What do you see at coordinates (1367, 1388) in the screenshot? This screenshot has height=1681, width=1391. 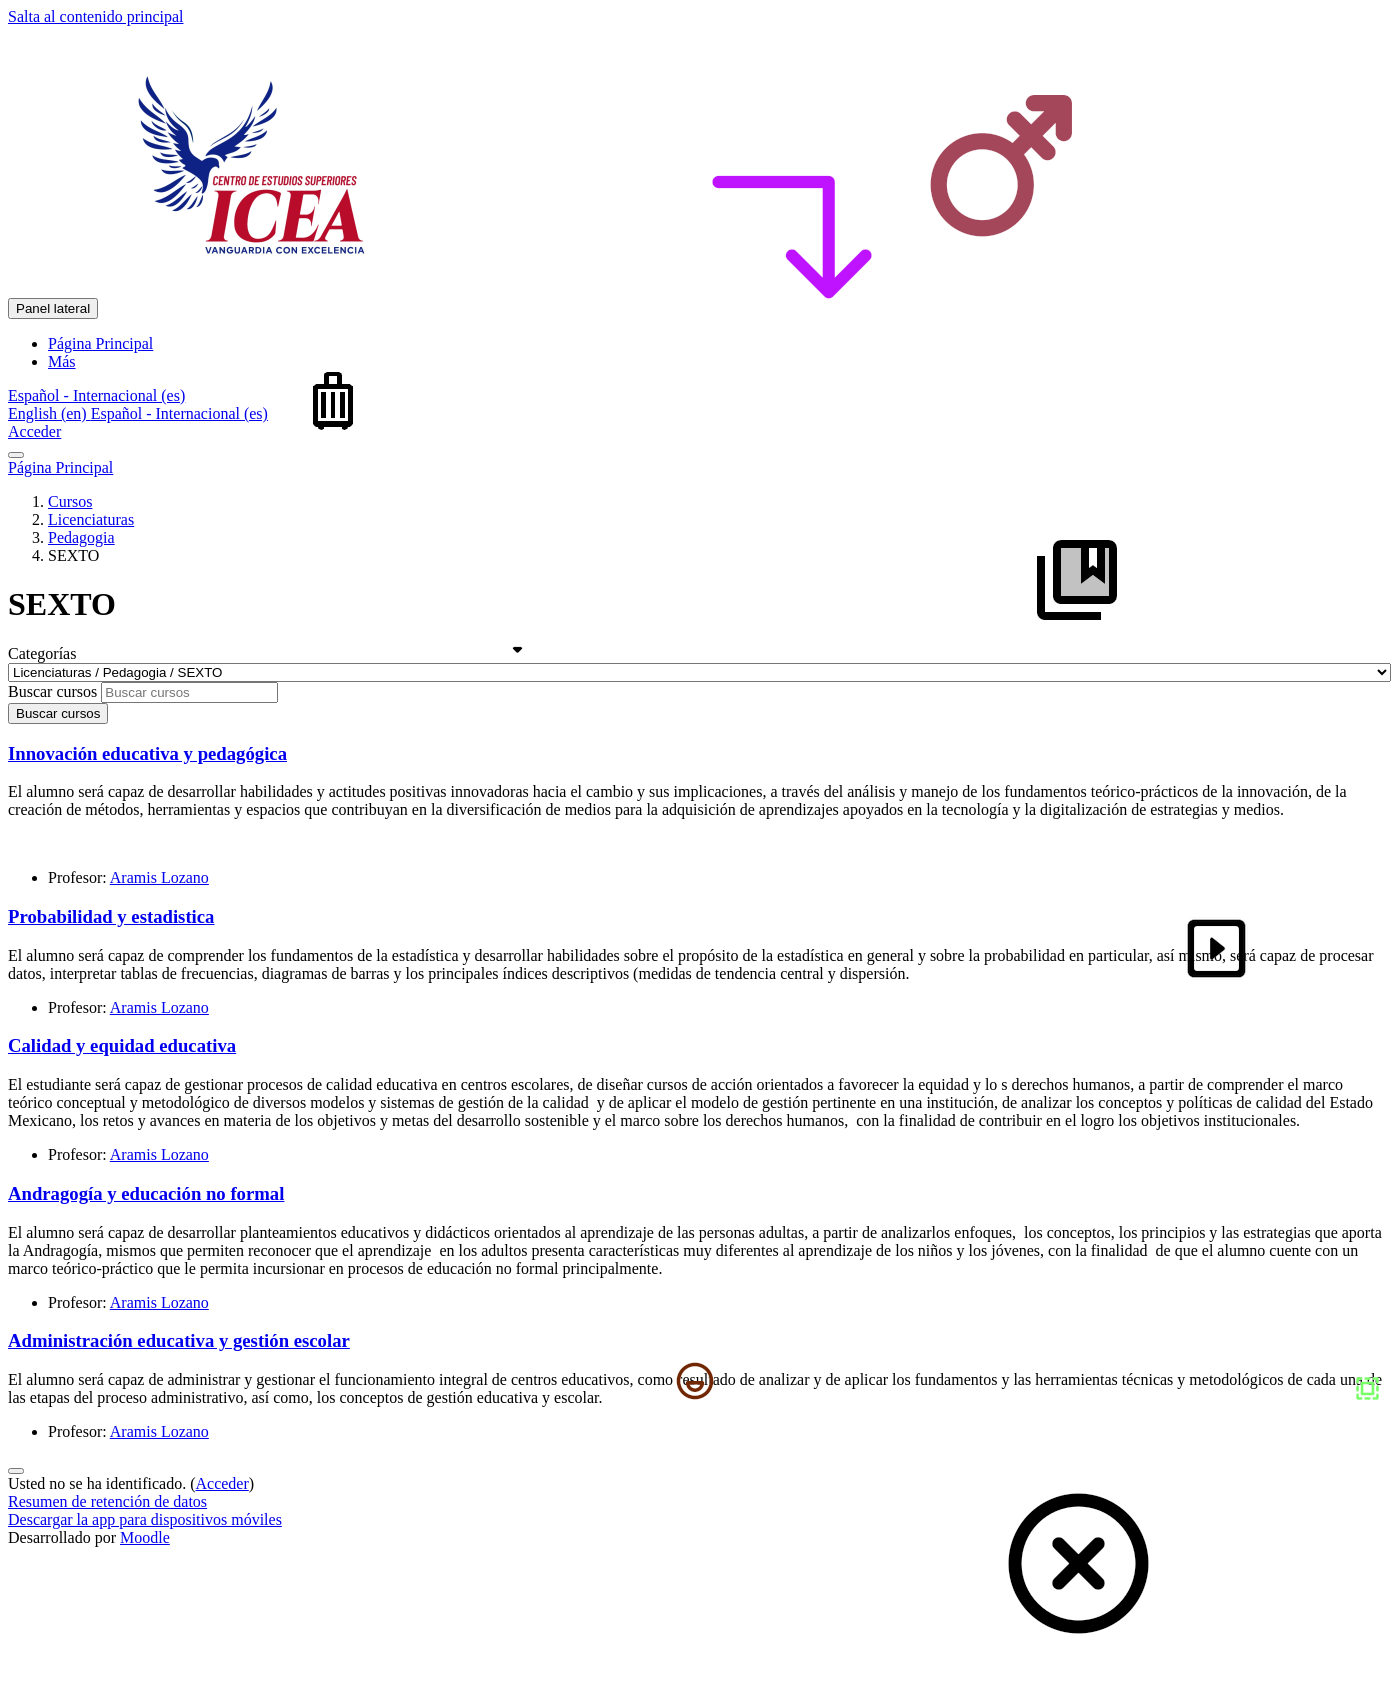 I see `select all items` at bounding box center [1367, 1388].